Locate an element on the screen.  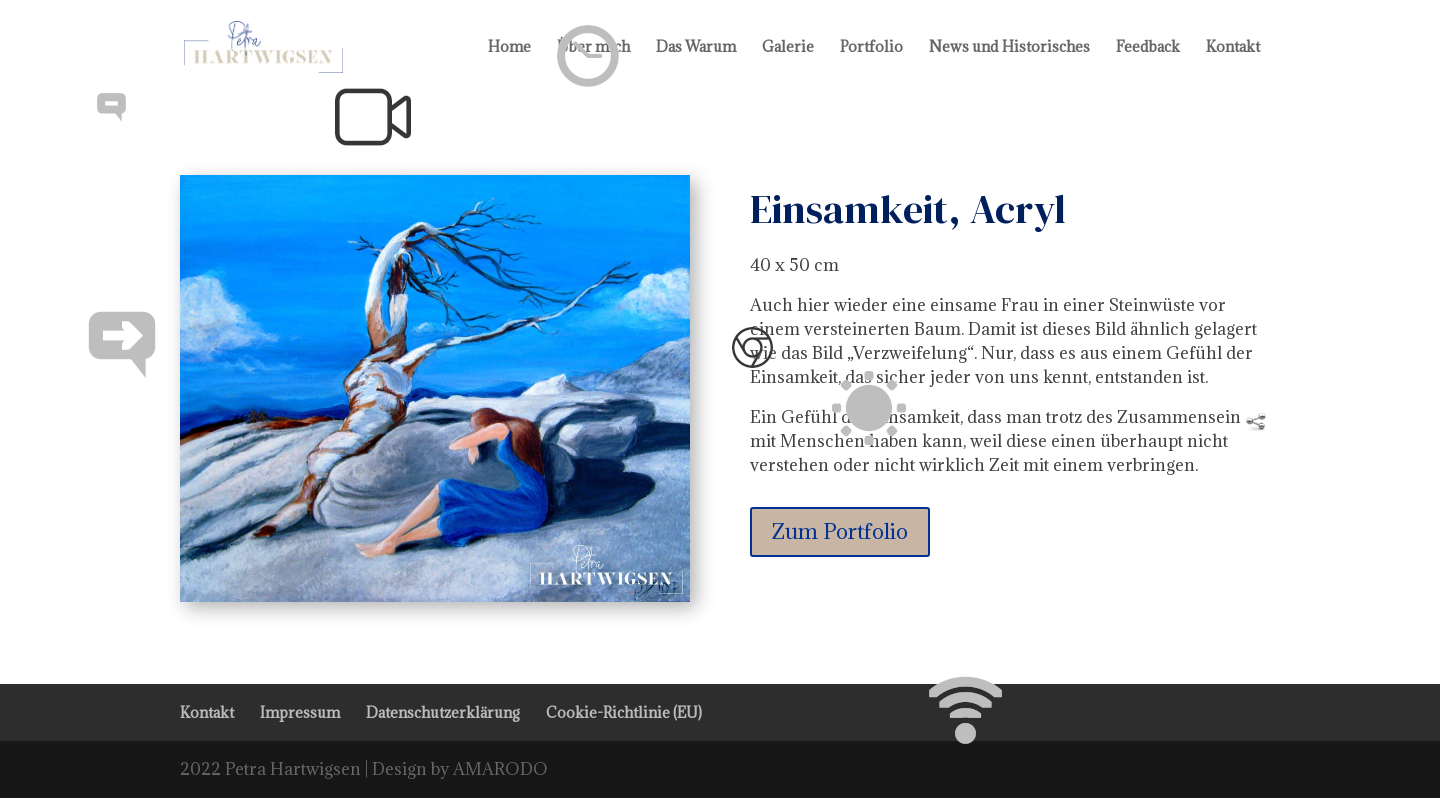
indicates wireless network connection status is located at coordinates (965, 707).